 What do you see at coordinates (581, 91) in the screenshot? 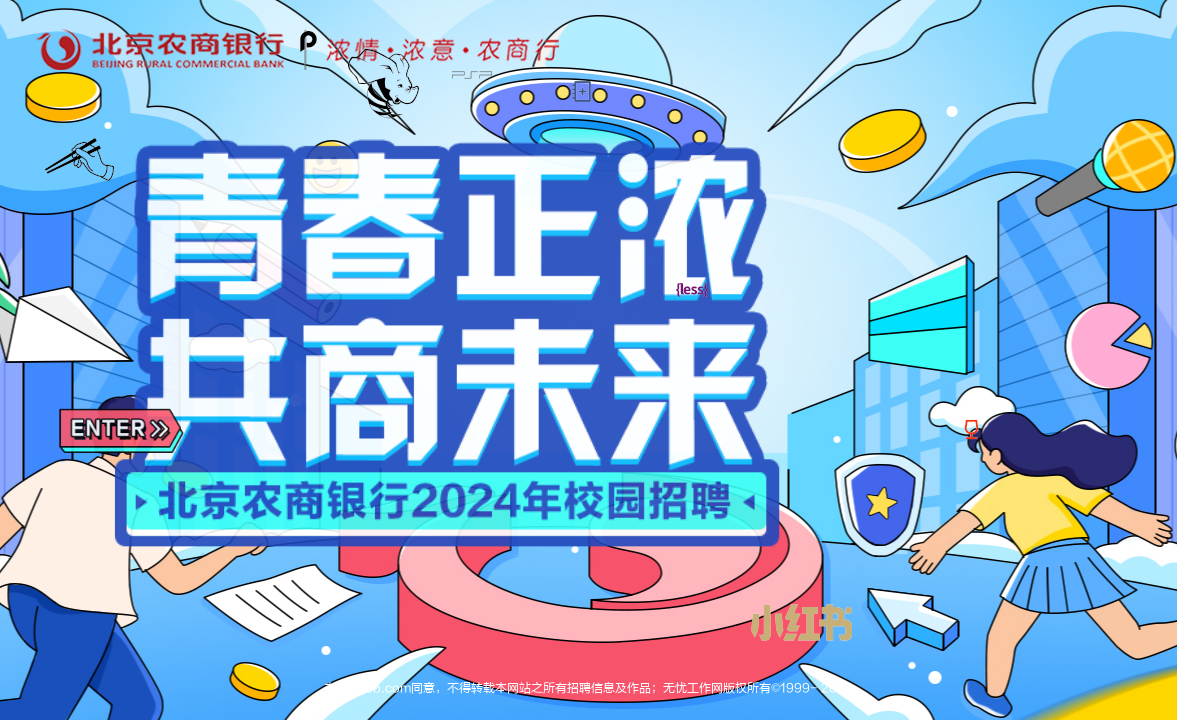
I see `access health records or medical history` at bounding box center [581, 91].